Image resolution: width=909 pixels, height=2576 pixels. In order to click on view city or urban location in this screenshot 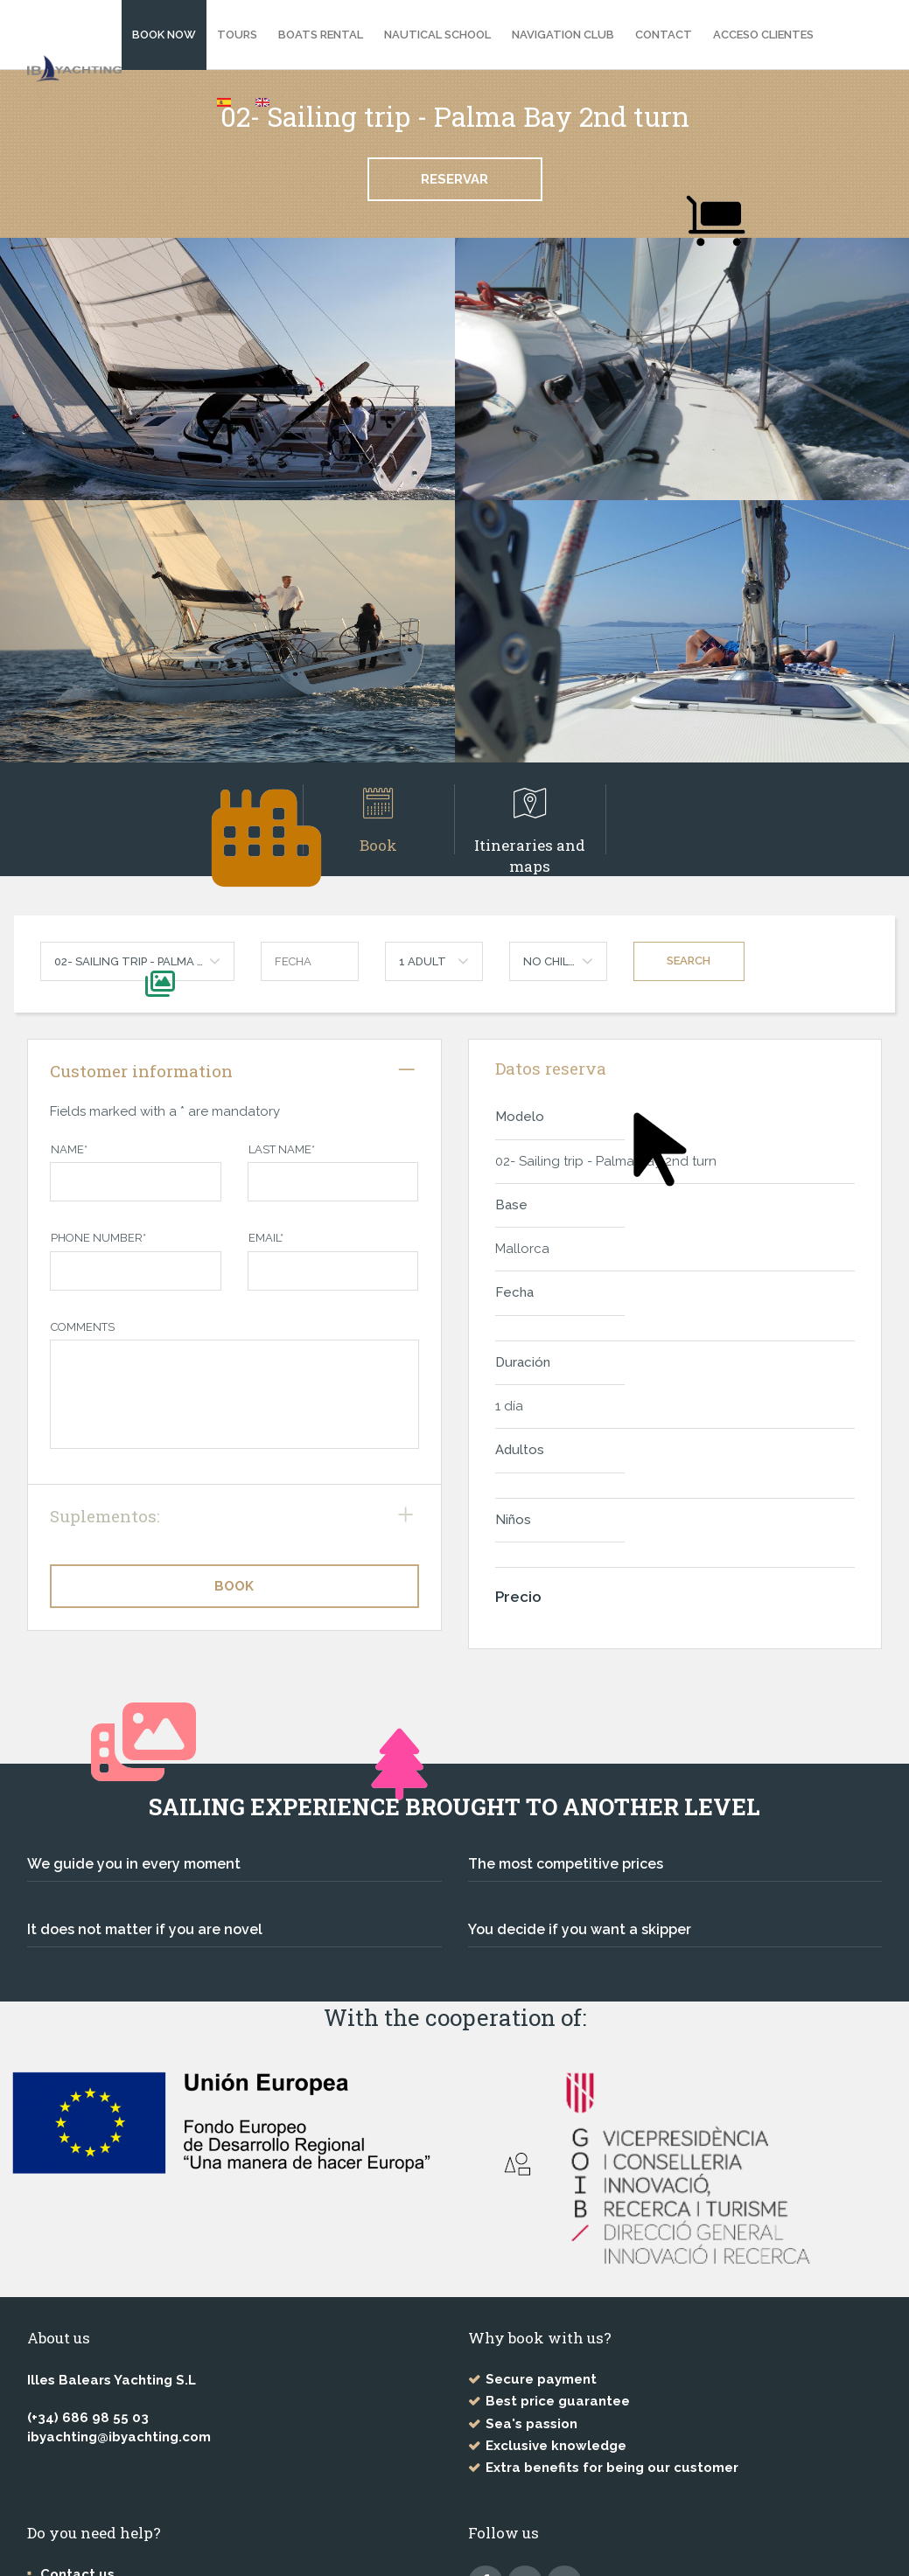, I will do `click(266, 838)`.